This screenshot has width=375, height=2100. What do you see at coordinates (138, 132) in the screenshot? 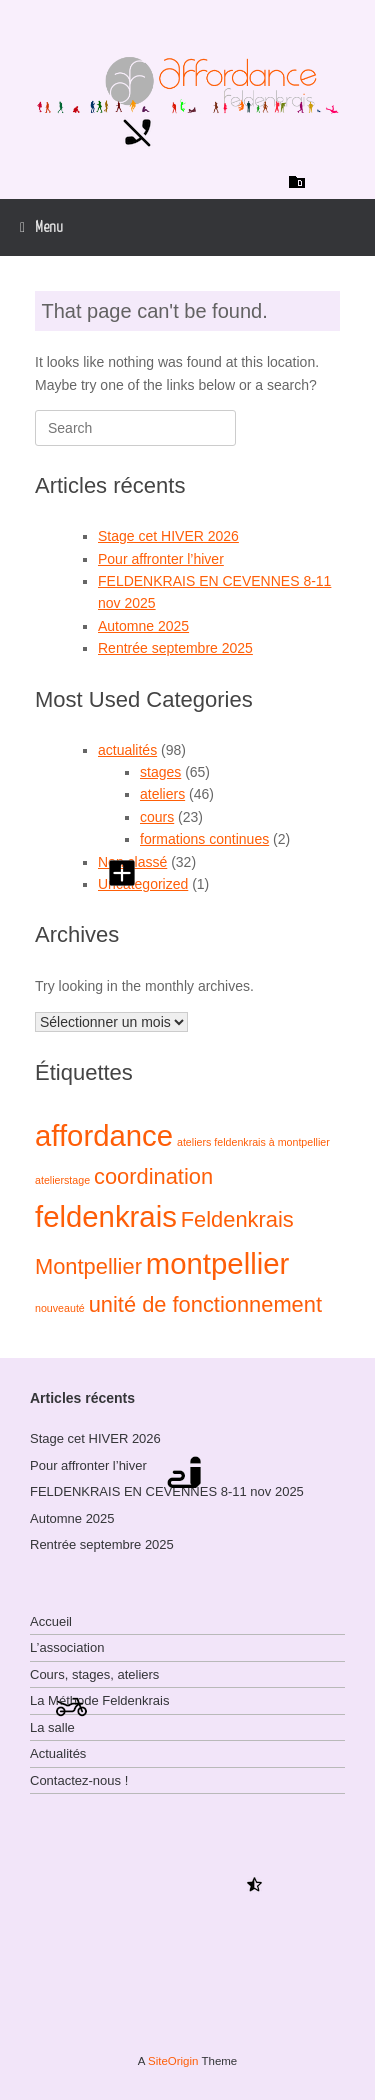
I see `indicates phone calls are disabled or unavailable` at bounding box center [138, 132].